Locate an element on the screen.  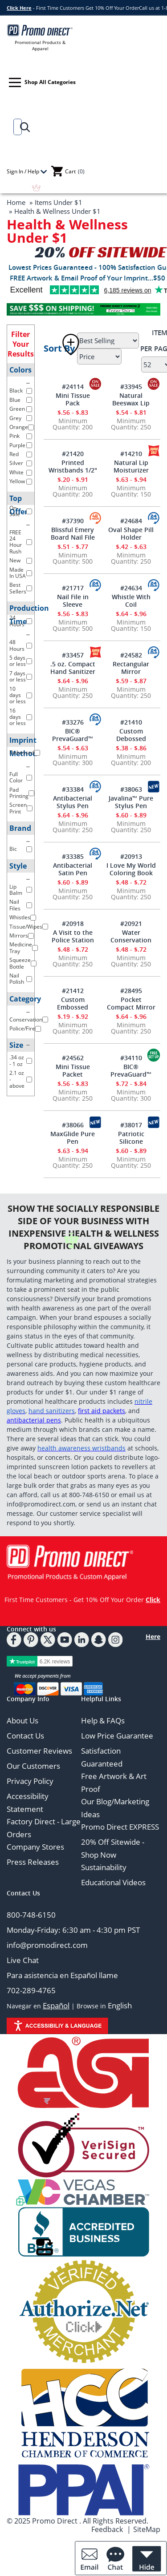
expand all collapsed sections is located at coordinates (21, 2201).